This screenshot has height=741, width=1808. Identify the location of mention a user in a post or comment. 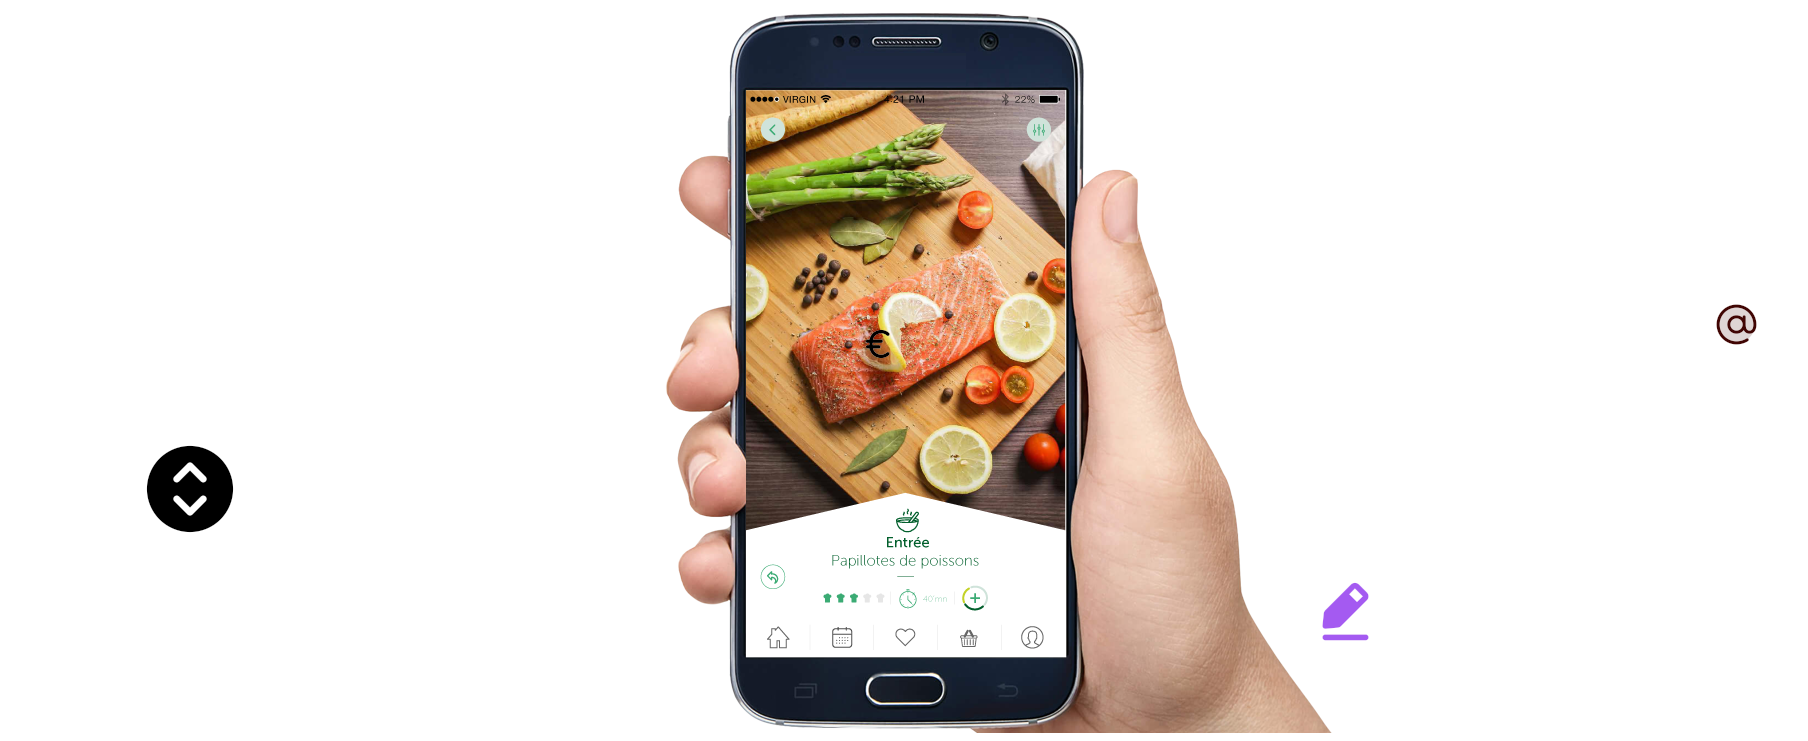
(1736, 324).